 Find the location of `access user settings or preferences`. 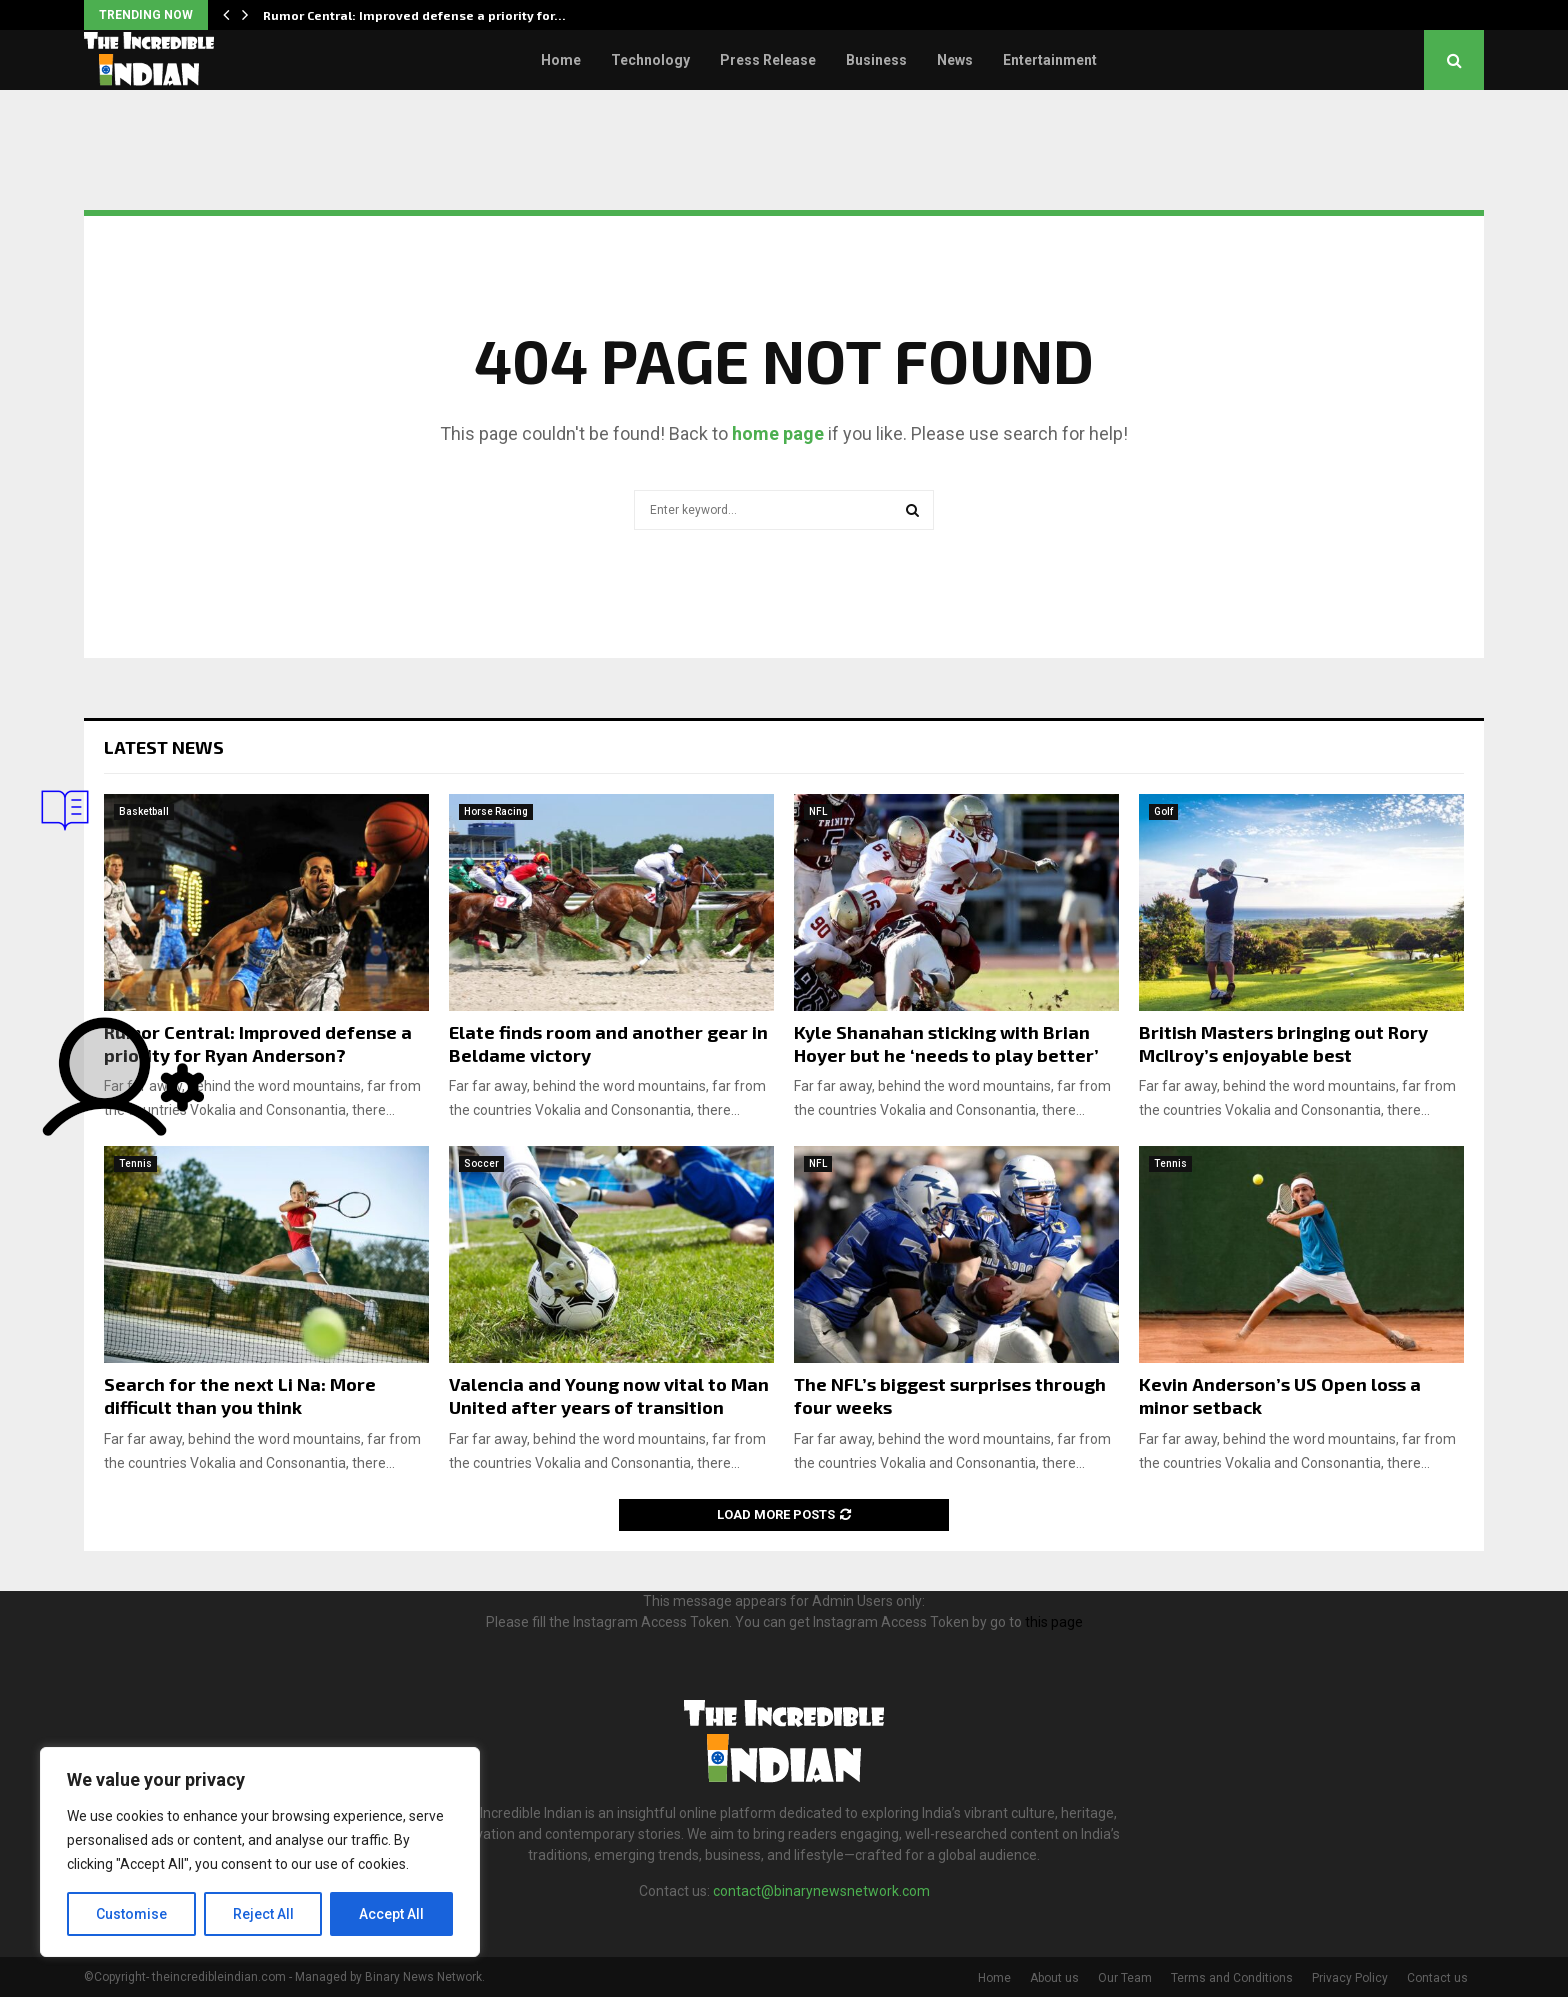

access user settings or preferences is located at coordinates (118, 1082).